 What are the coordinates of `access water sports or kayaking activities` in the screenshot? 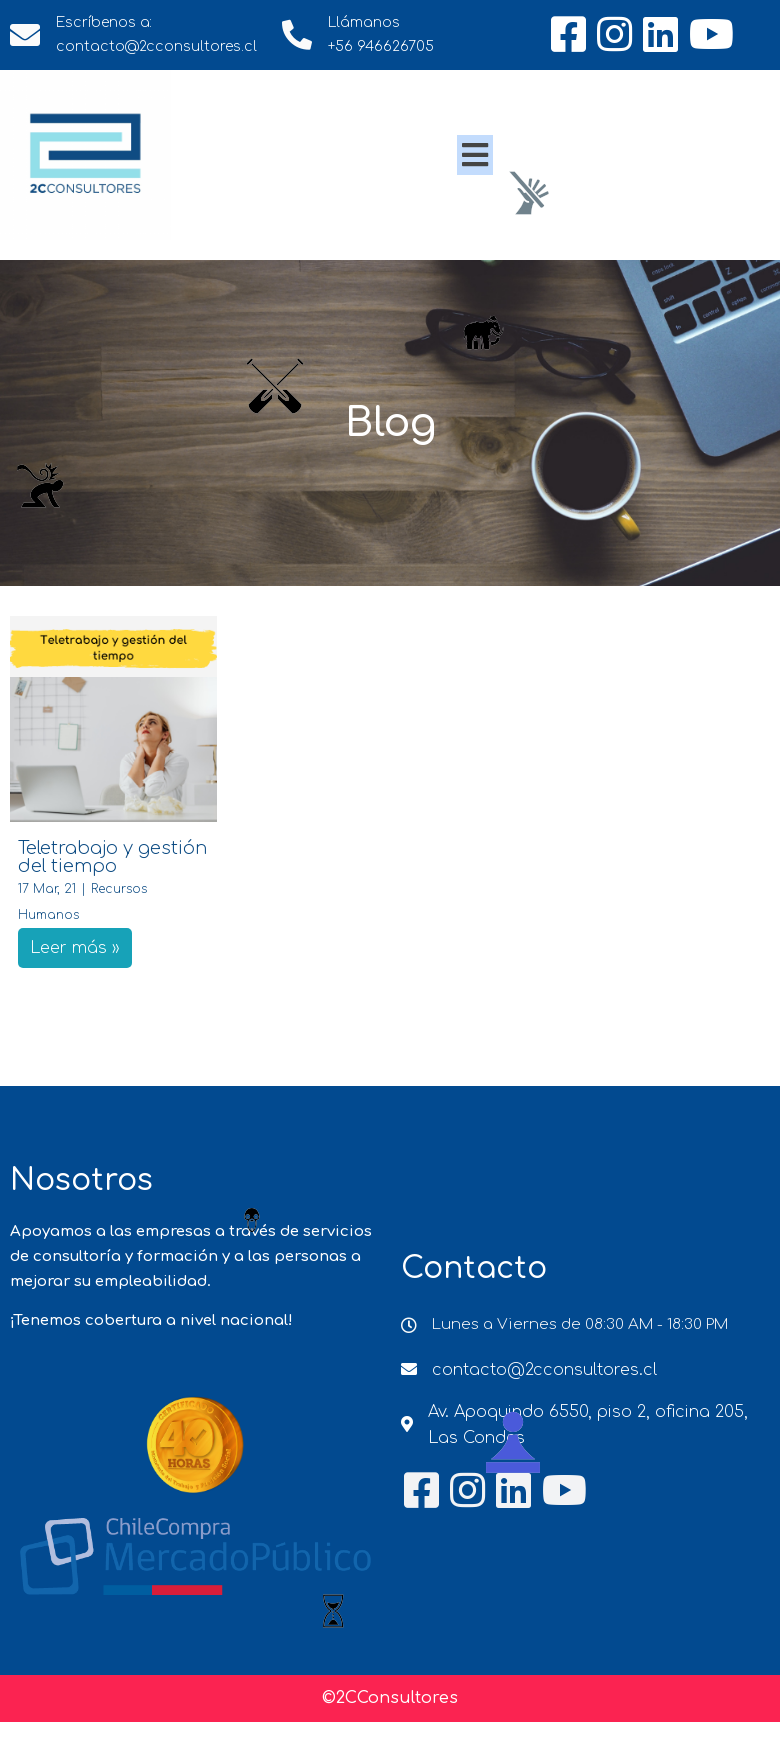 It's located at (275, 387).